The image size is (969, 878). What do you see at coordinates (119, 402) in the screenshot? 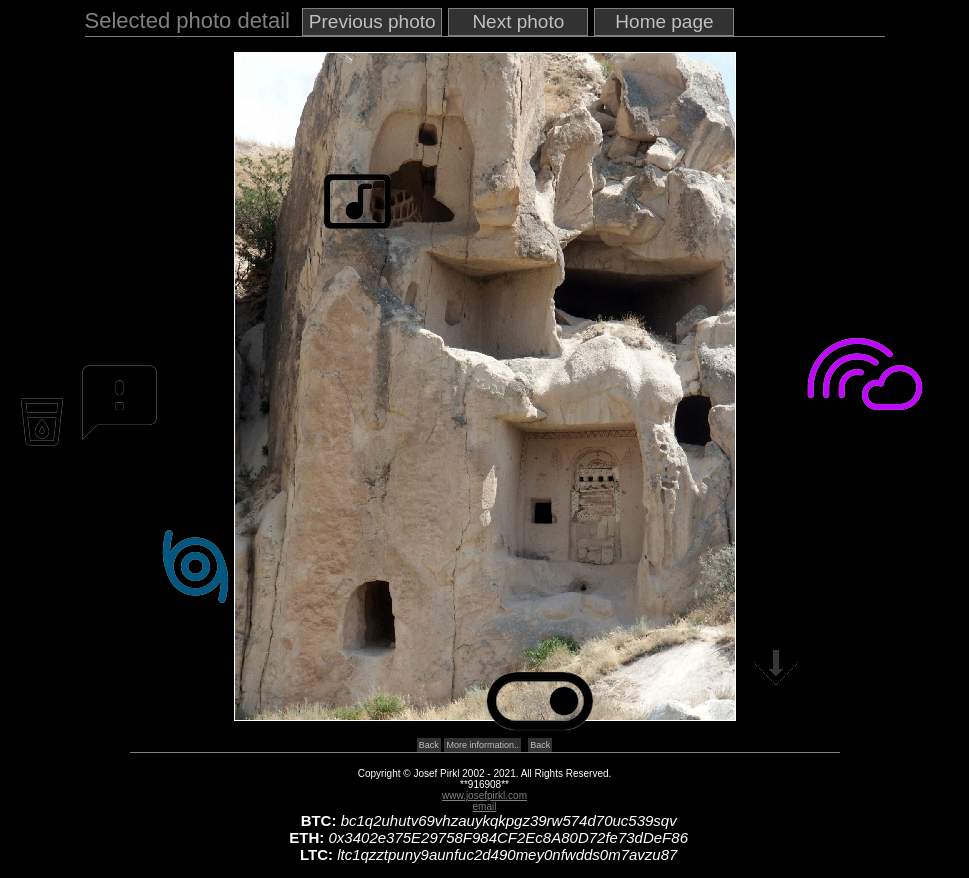
I see `submit feedback or comments` at bounding box center [119, 402].